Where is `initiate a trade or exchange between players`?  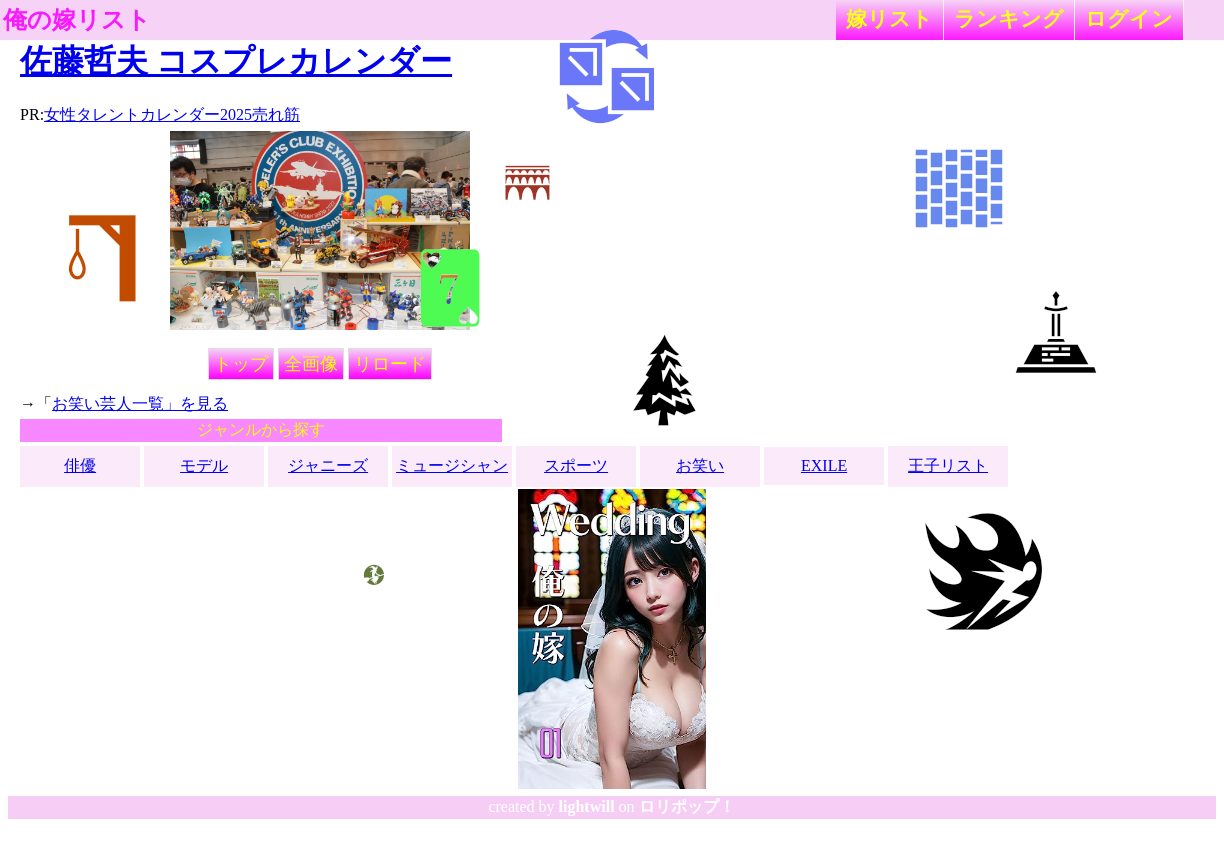
initiate a trade or exchange between players is located at coordinates (607, 77).